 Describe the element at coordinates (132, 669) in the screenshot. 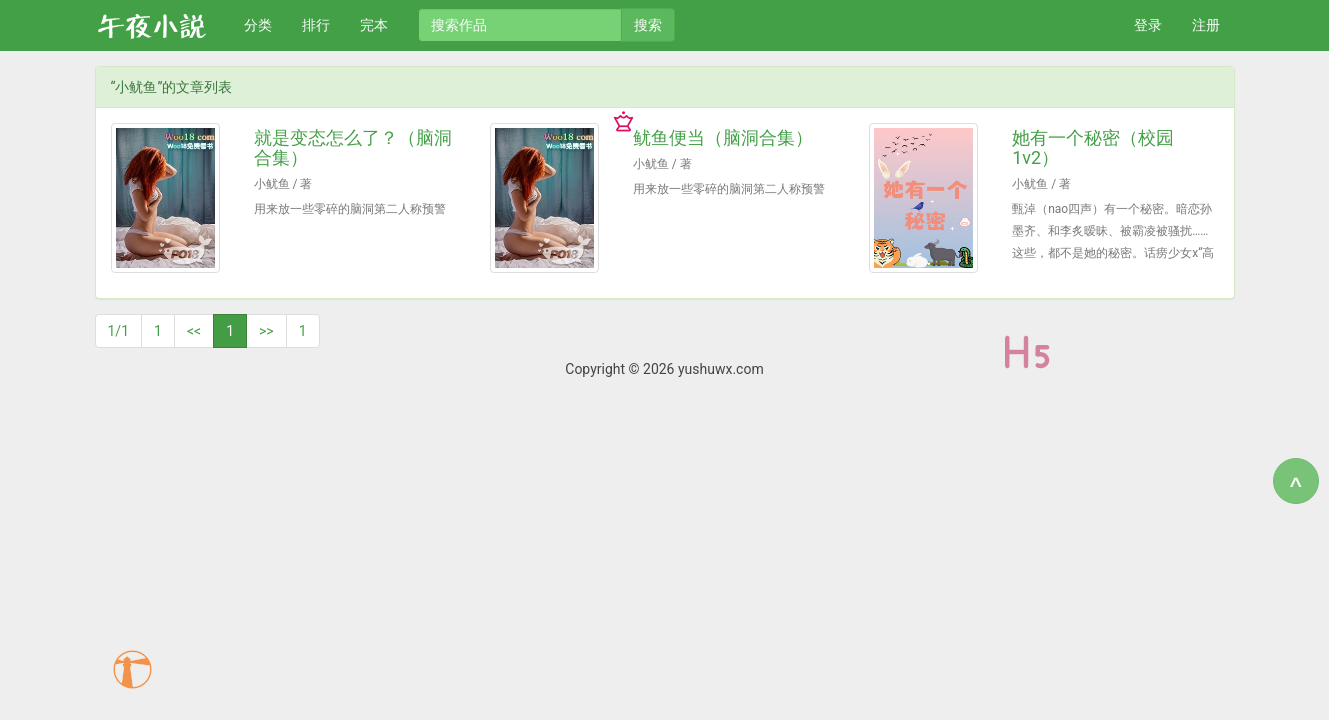

I see `watchman monitoring logo` at that location.